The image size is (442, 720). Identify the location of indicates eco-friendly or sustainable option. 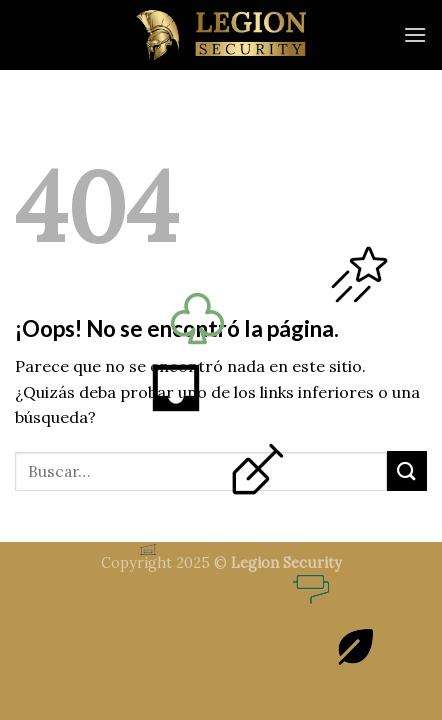
(355, 647).